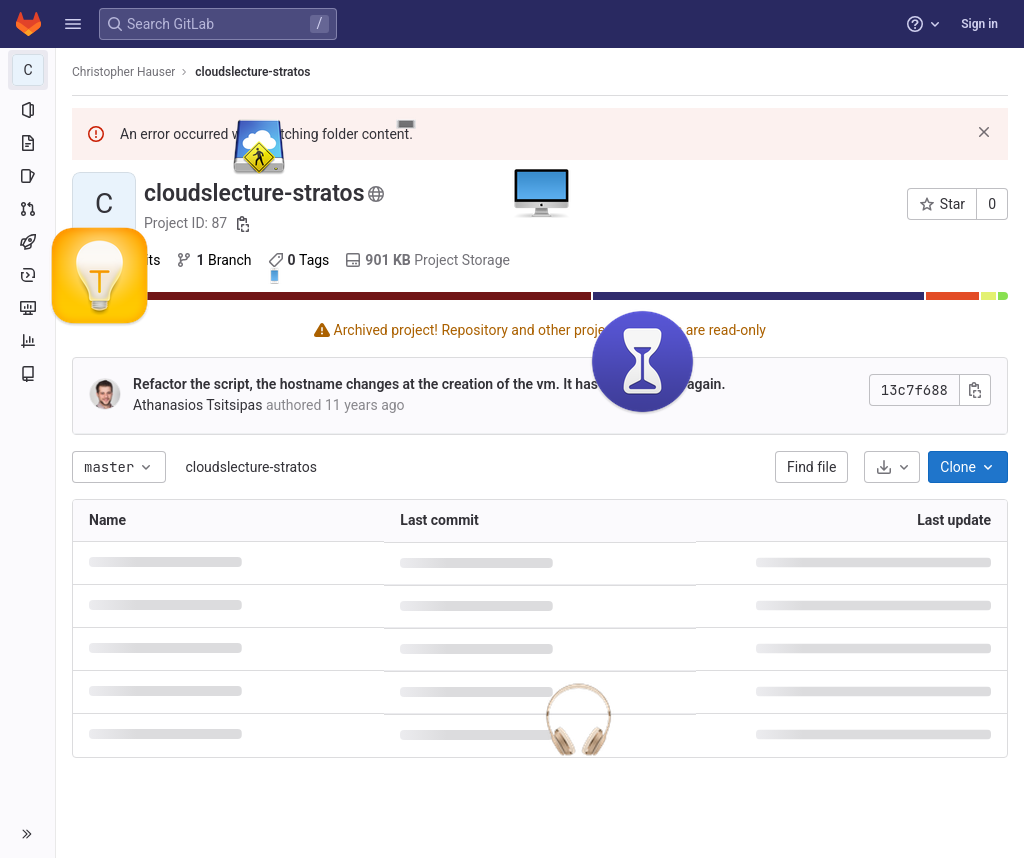 The width and height of the screenshot is (1024, 858). I want to click on connect or sync a white iPhone device, so click(274, 275).